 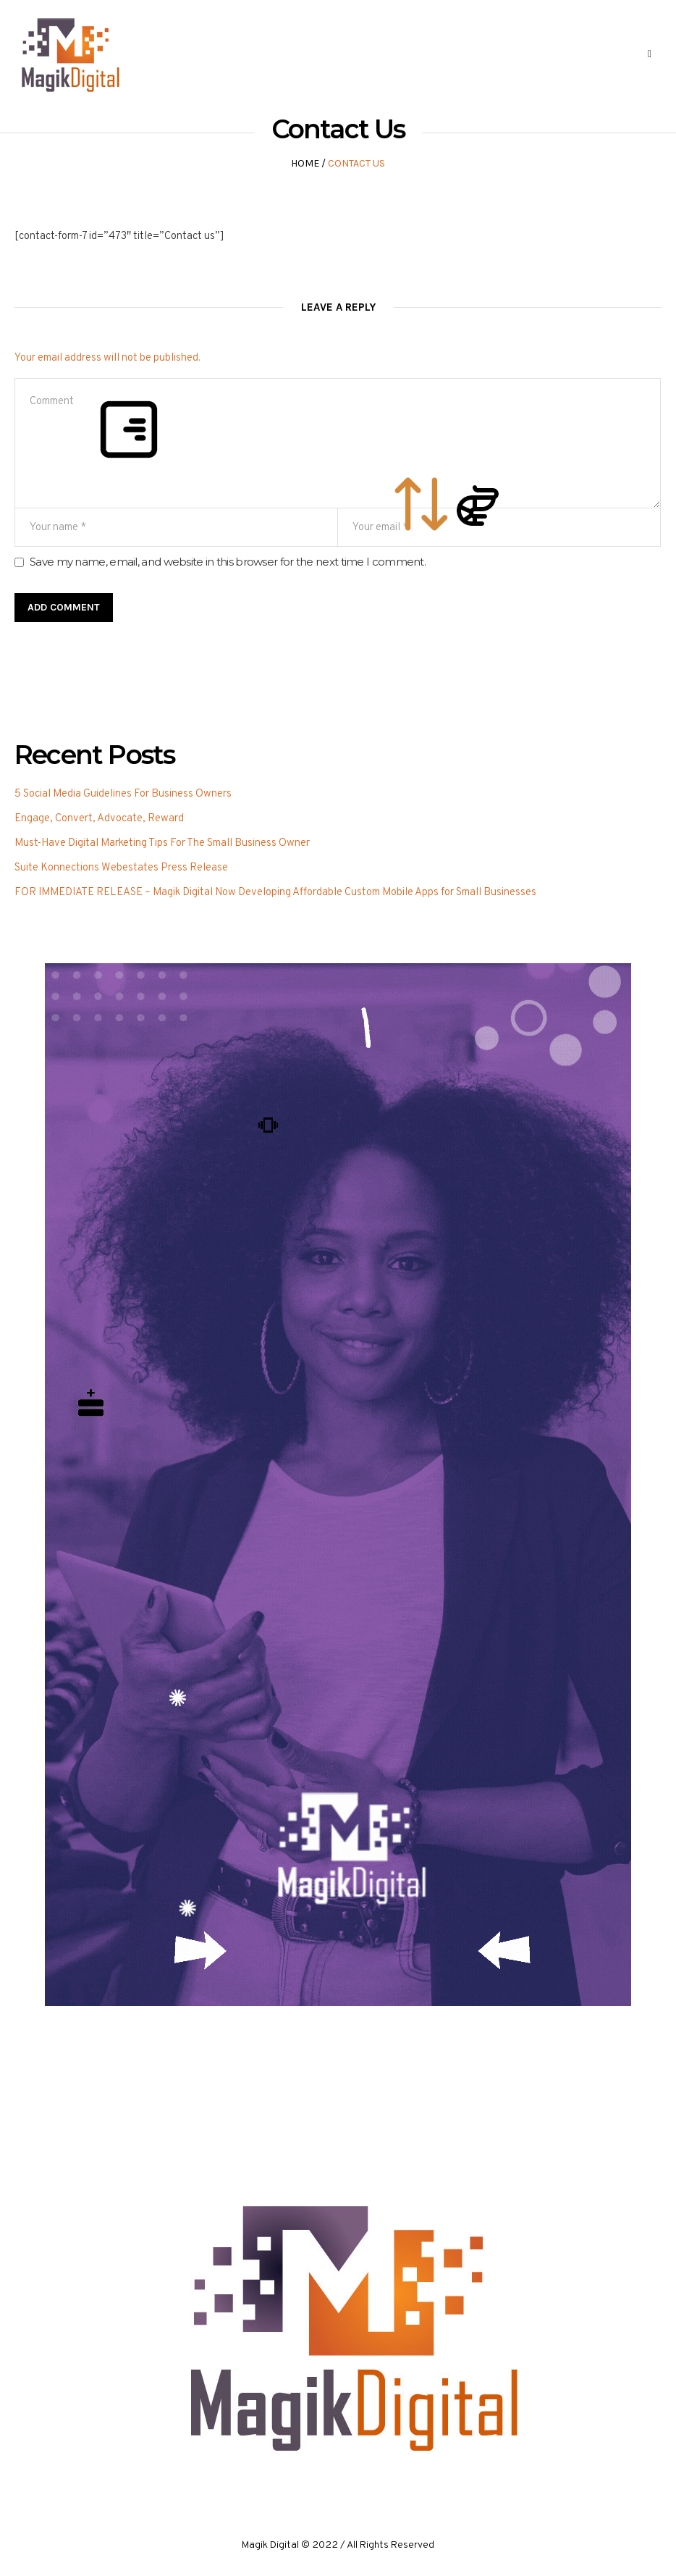 I want to click on add a new row at the top of a table, so click(x=90, y=1404).